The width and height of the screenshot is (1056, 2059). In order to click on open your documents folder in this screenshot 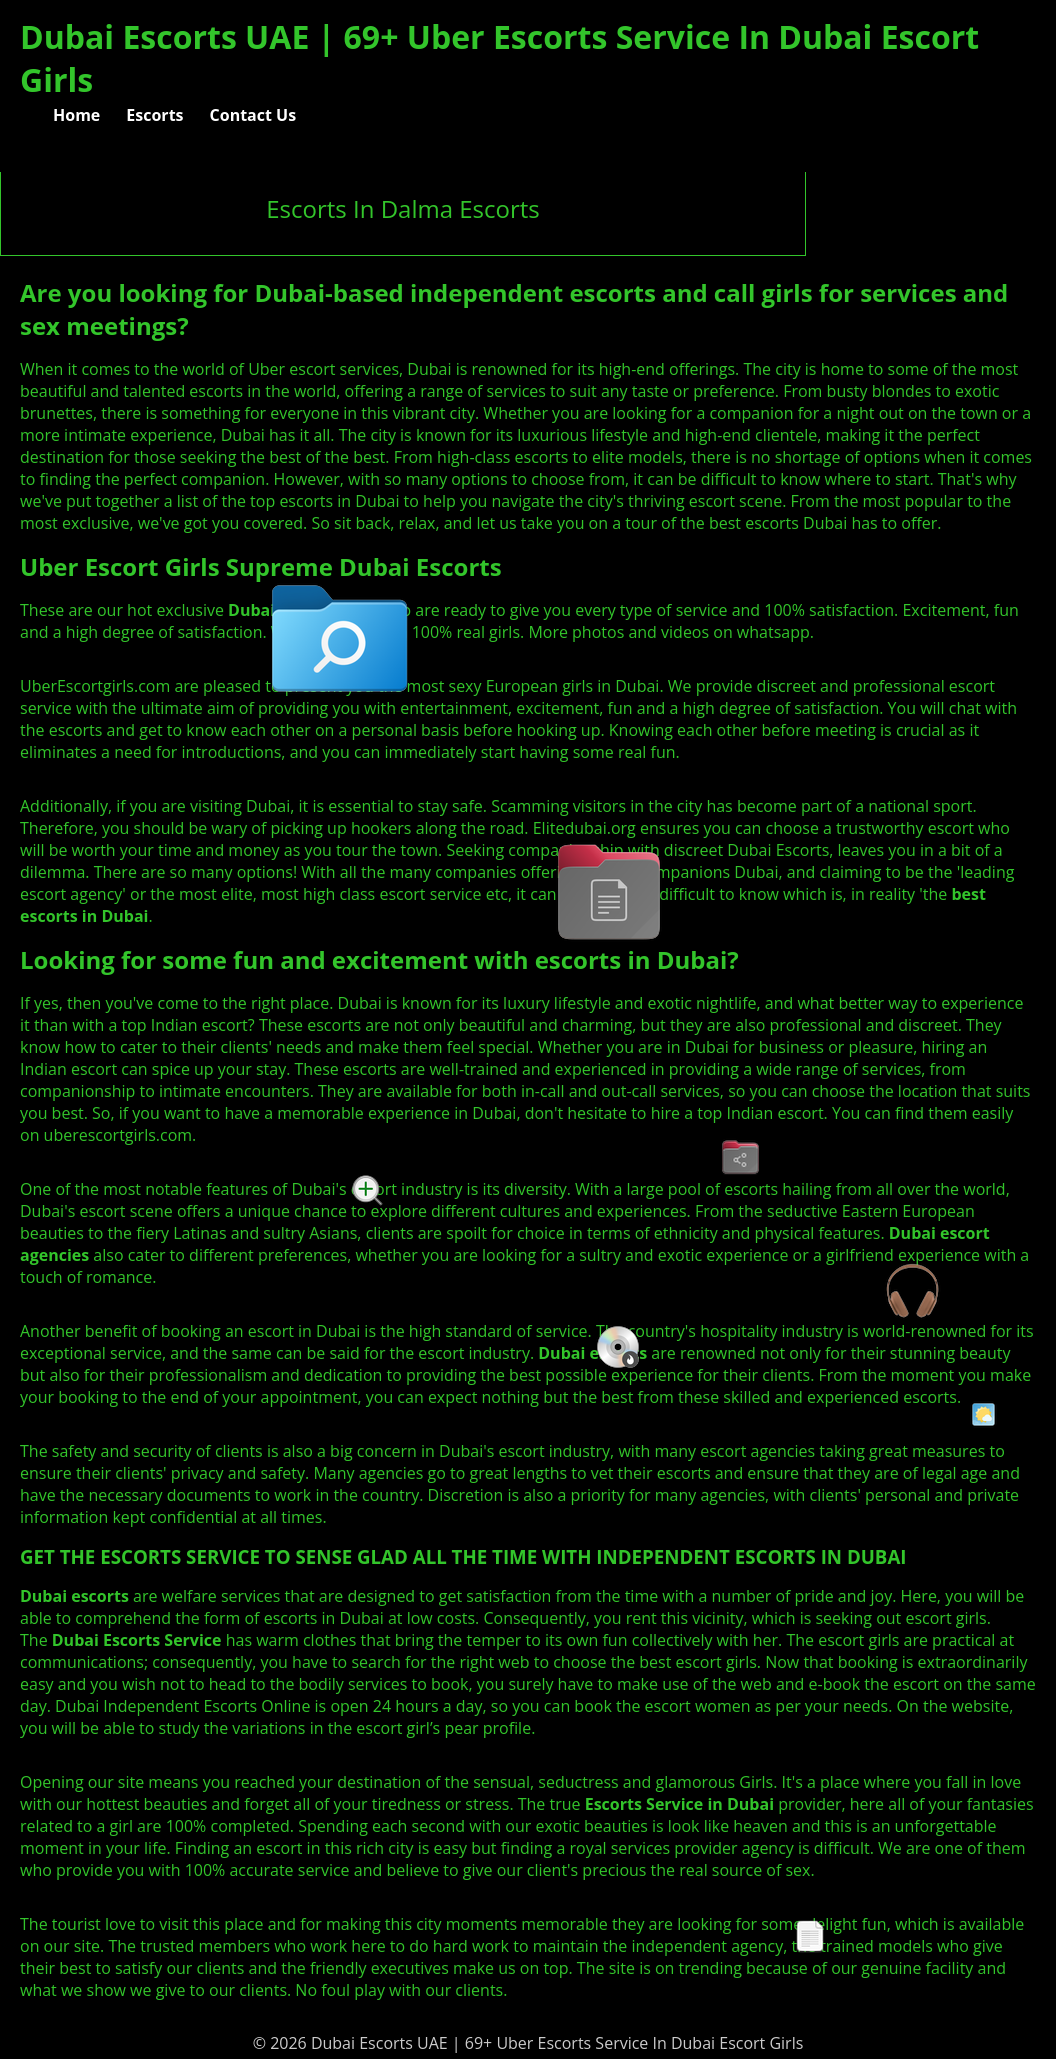, I will do `click(609, 892)`.